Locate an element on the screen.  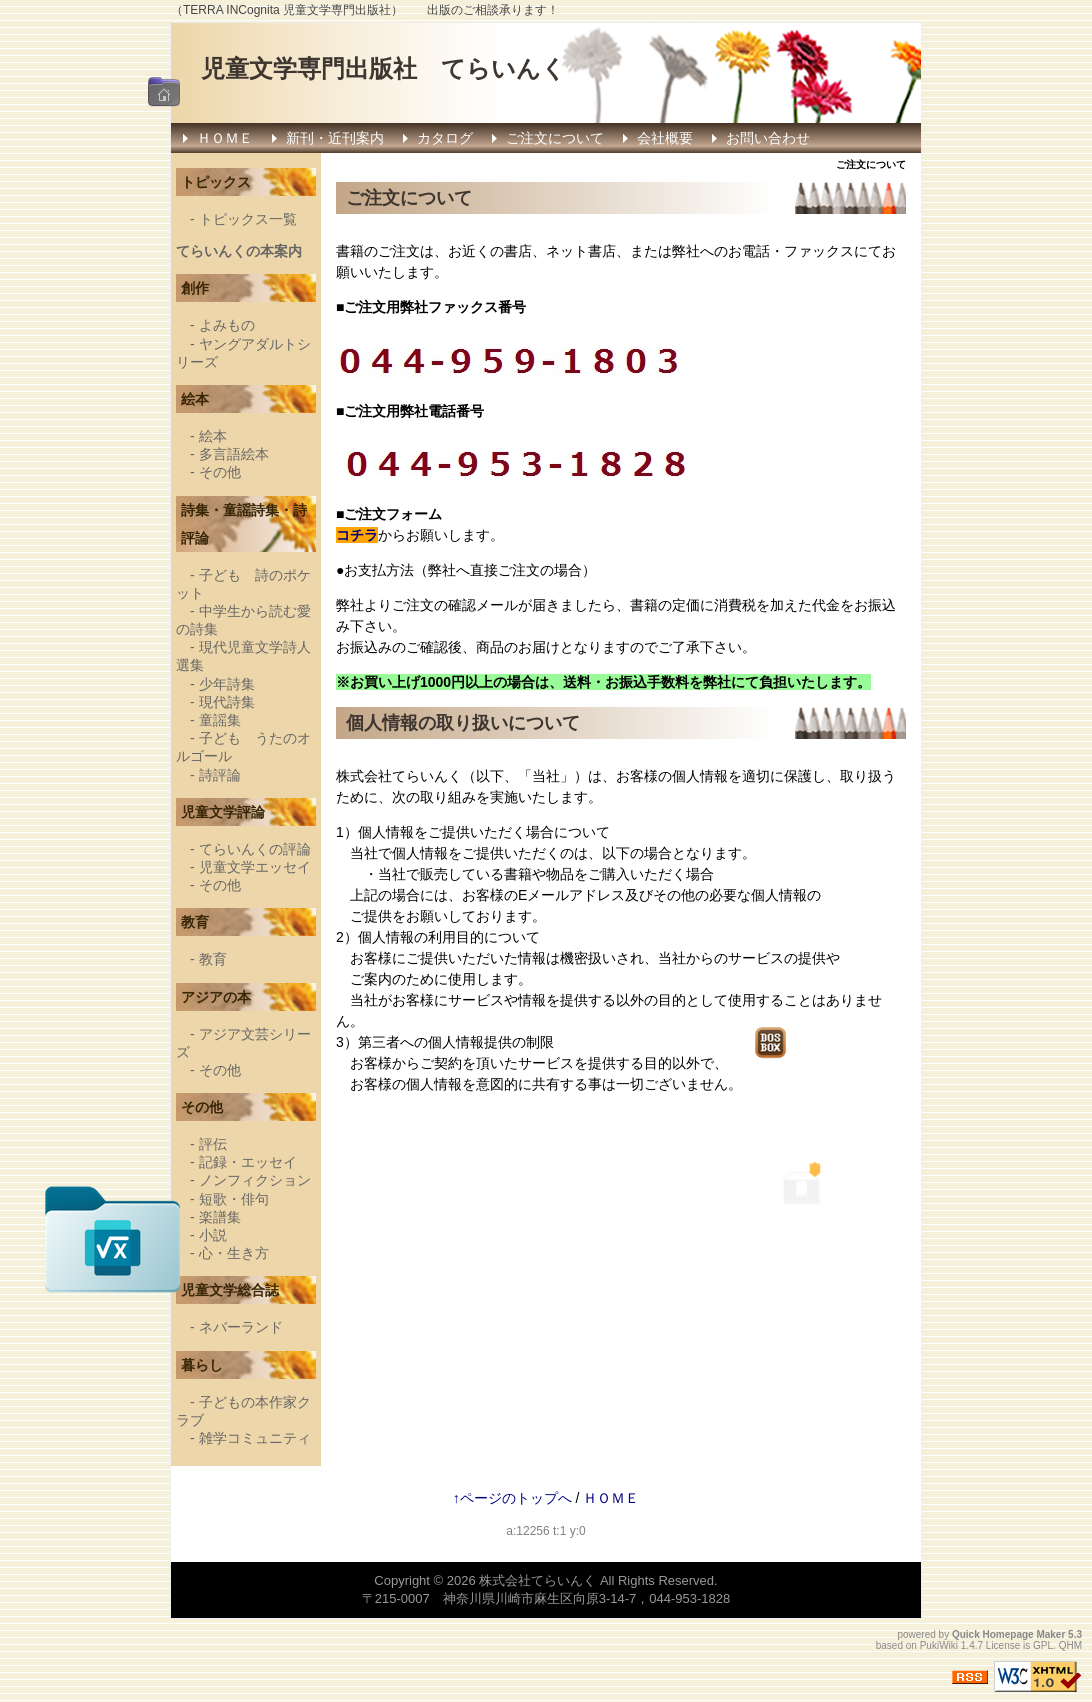
security updates are available for your system is located at coordinates (801, 1182).